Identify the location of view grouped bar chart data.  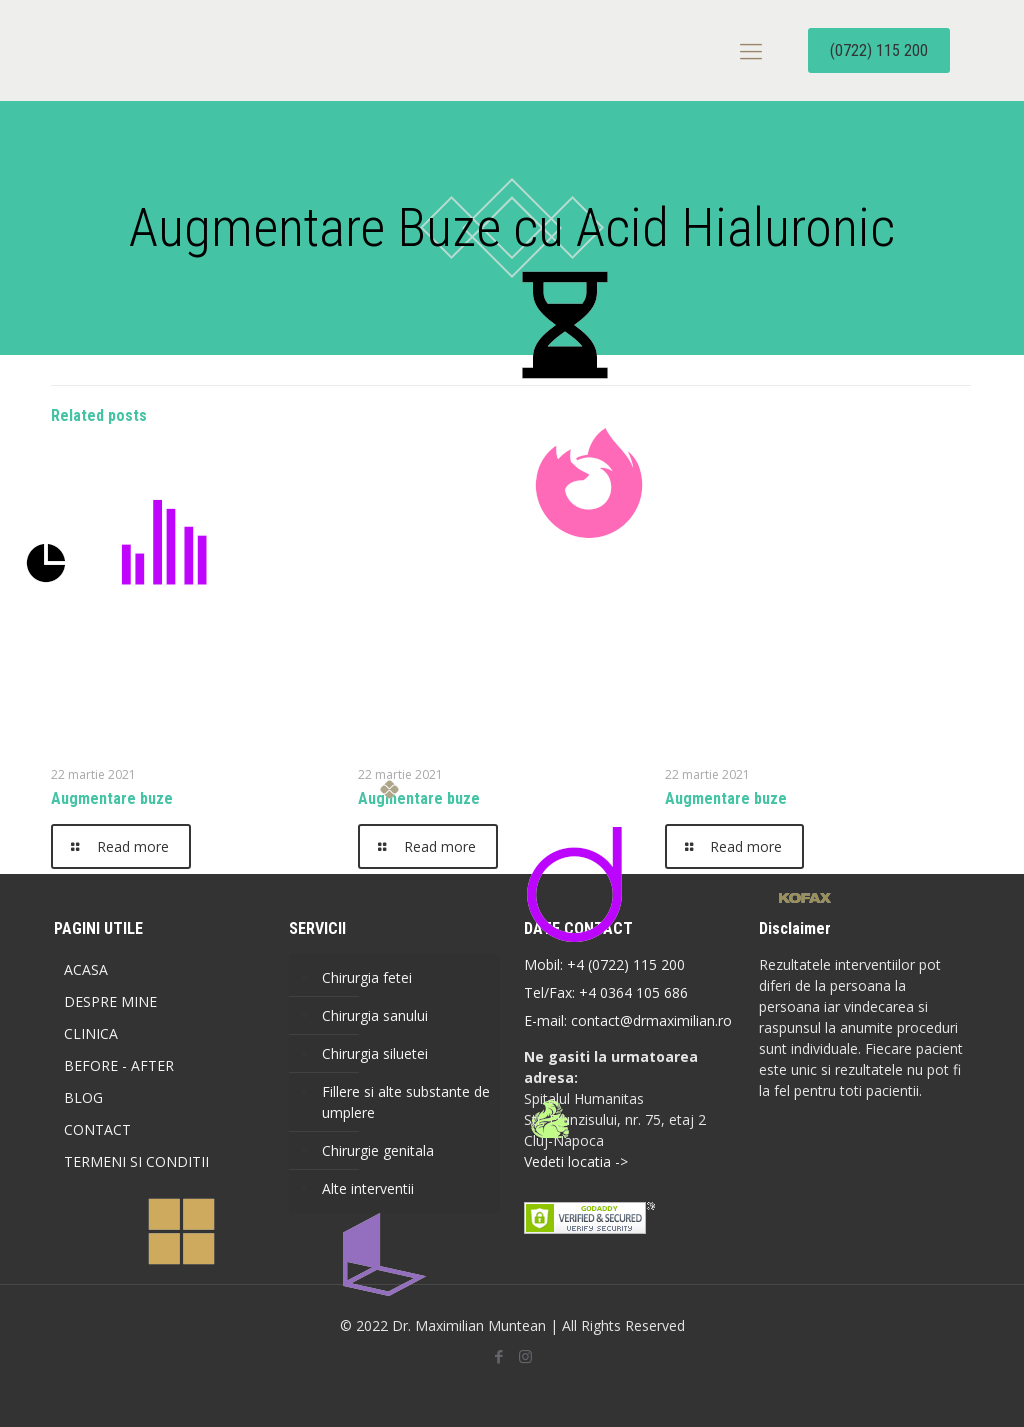
(166, 544).